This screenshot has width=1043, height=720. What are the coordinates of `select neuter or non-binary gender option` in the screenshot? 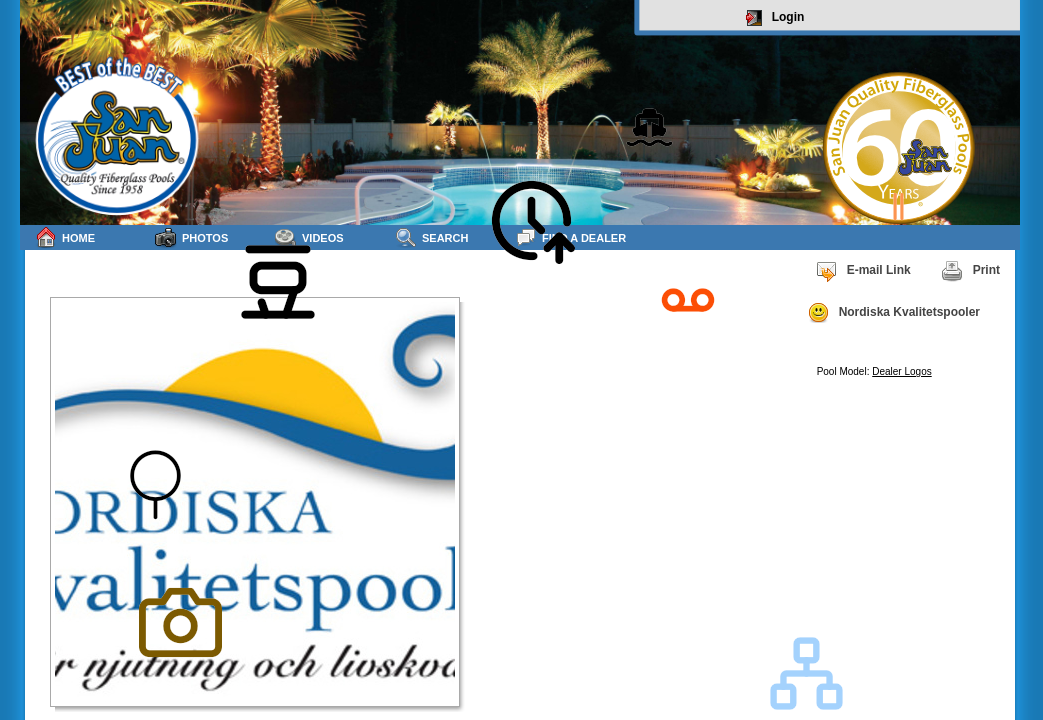 It's located at (155, 483).